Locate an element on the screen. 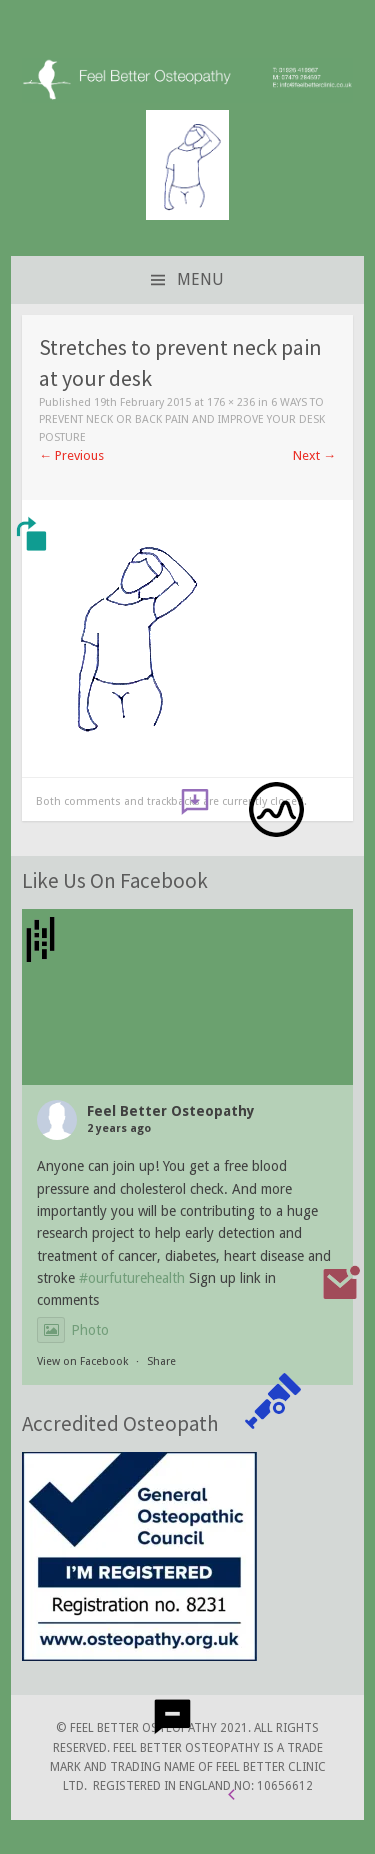 Image resolution: width=375 pixels, height=1854 pixels. go back to the previous screen is located at coordinates (231, 1794).